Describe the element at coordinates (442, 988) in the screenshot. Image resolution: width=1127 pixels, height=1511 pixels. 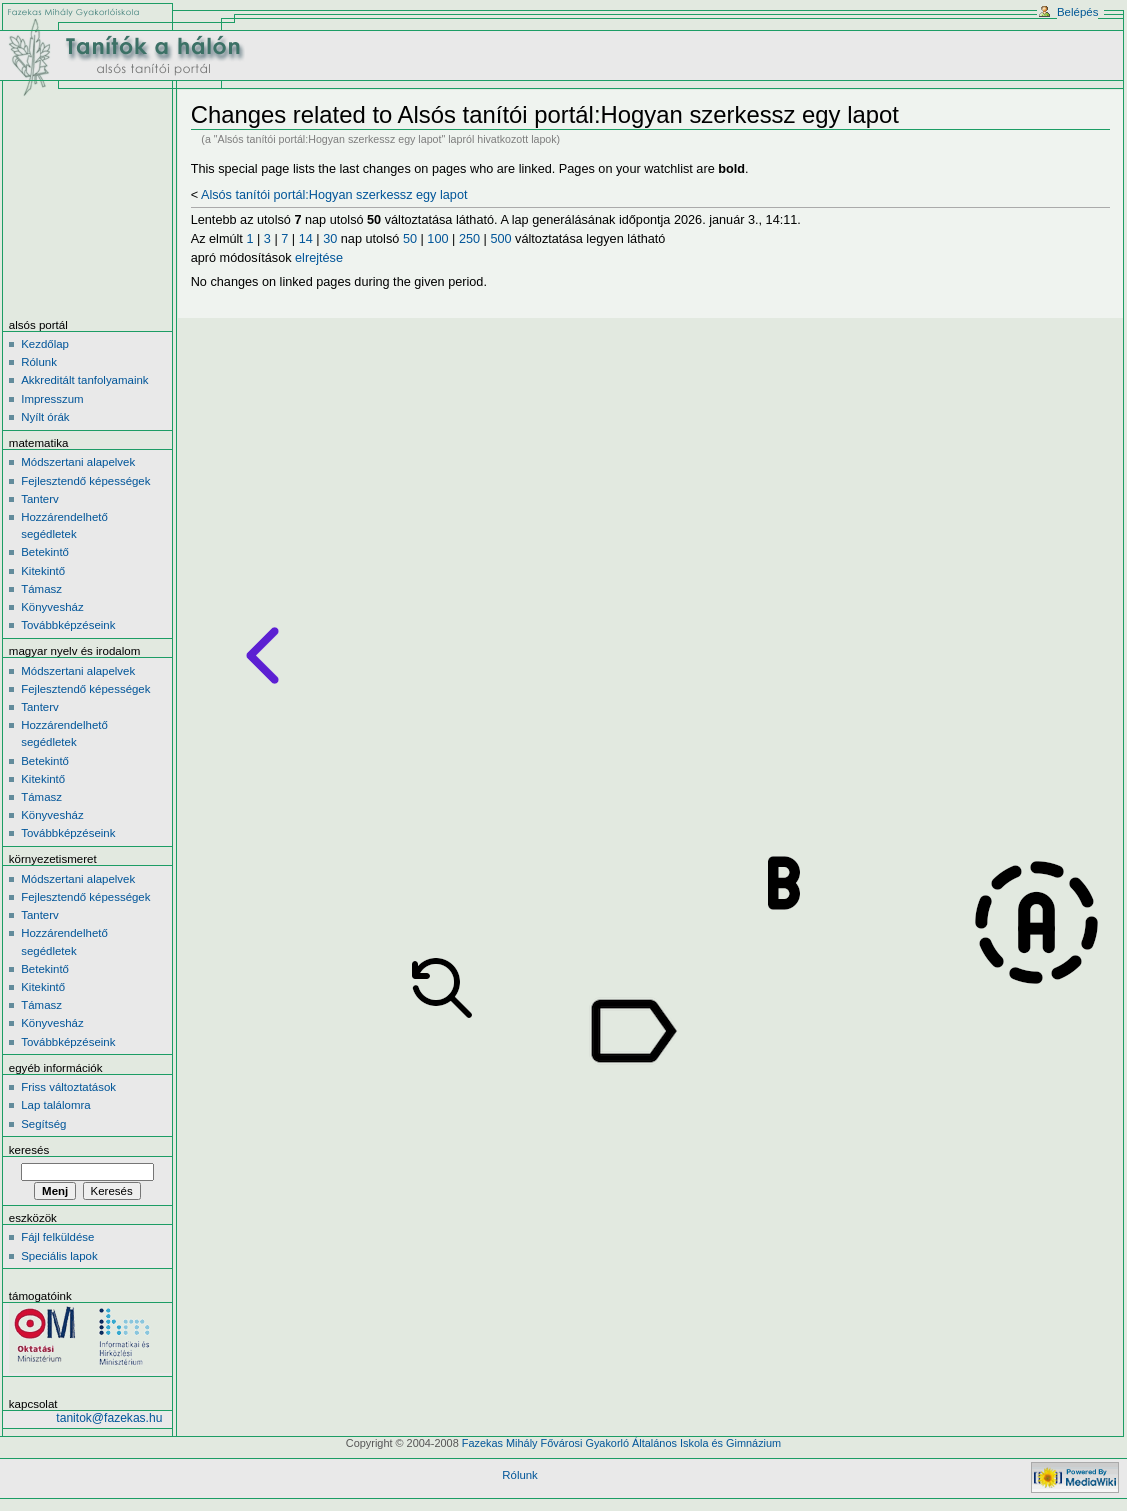
I see `reset zoom to default level` at that location.